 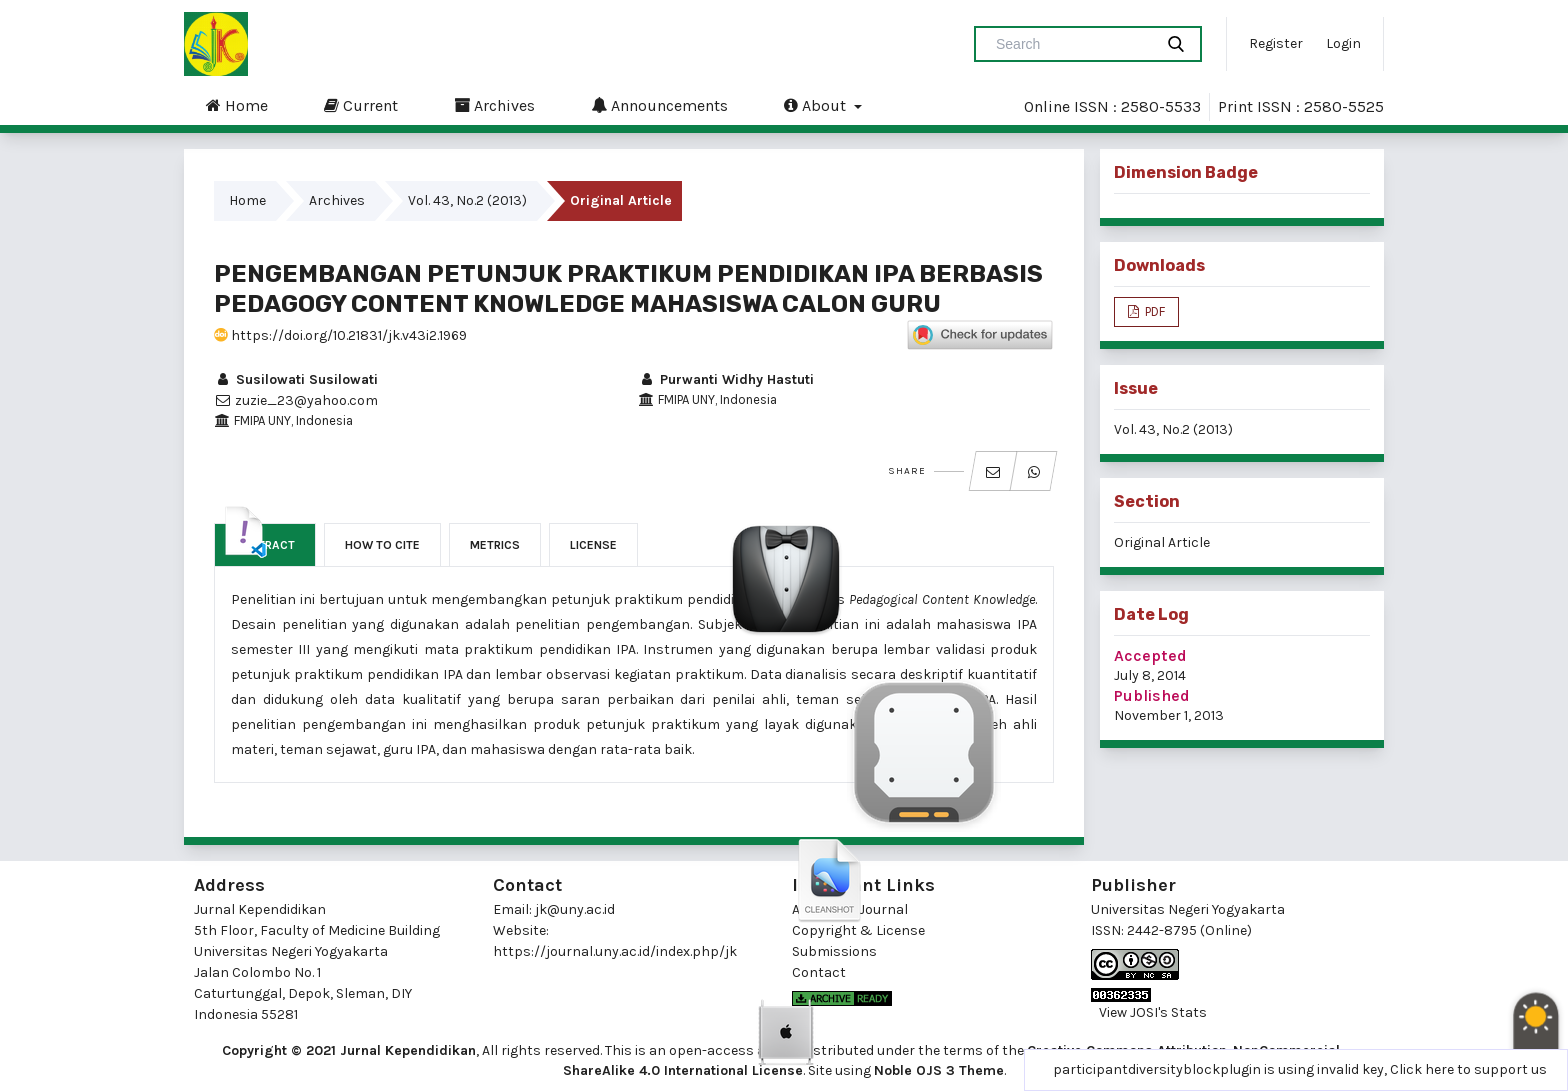 I want to click on configure keyboard settings and preferences, so click(x=786, y=579).